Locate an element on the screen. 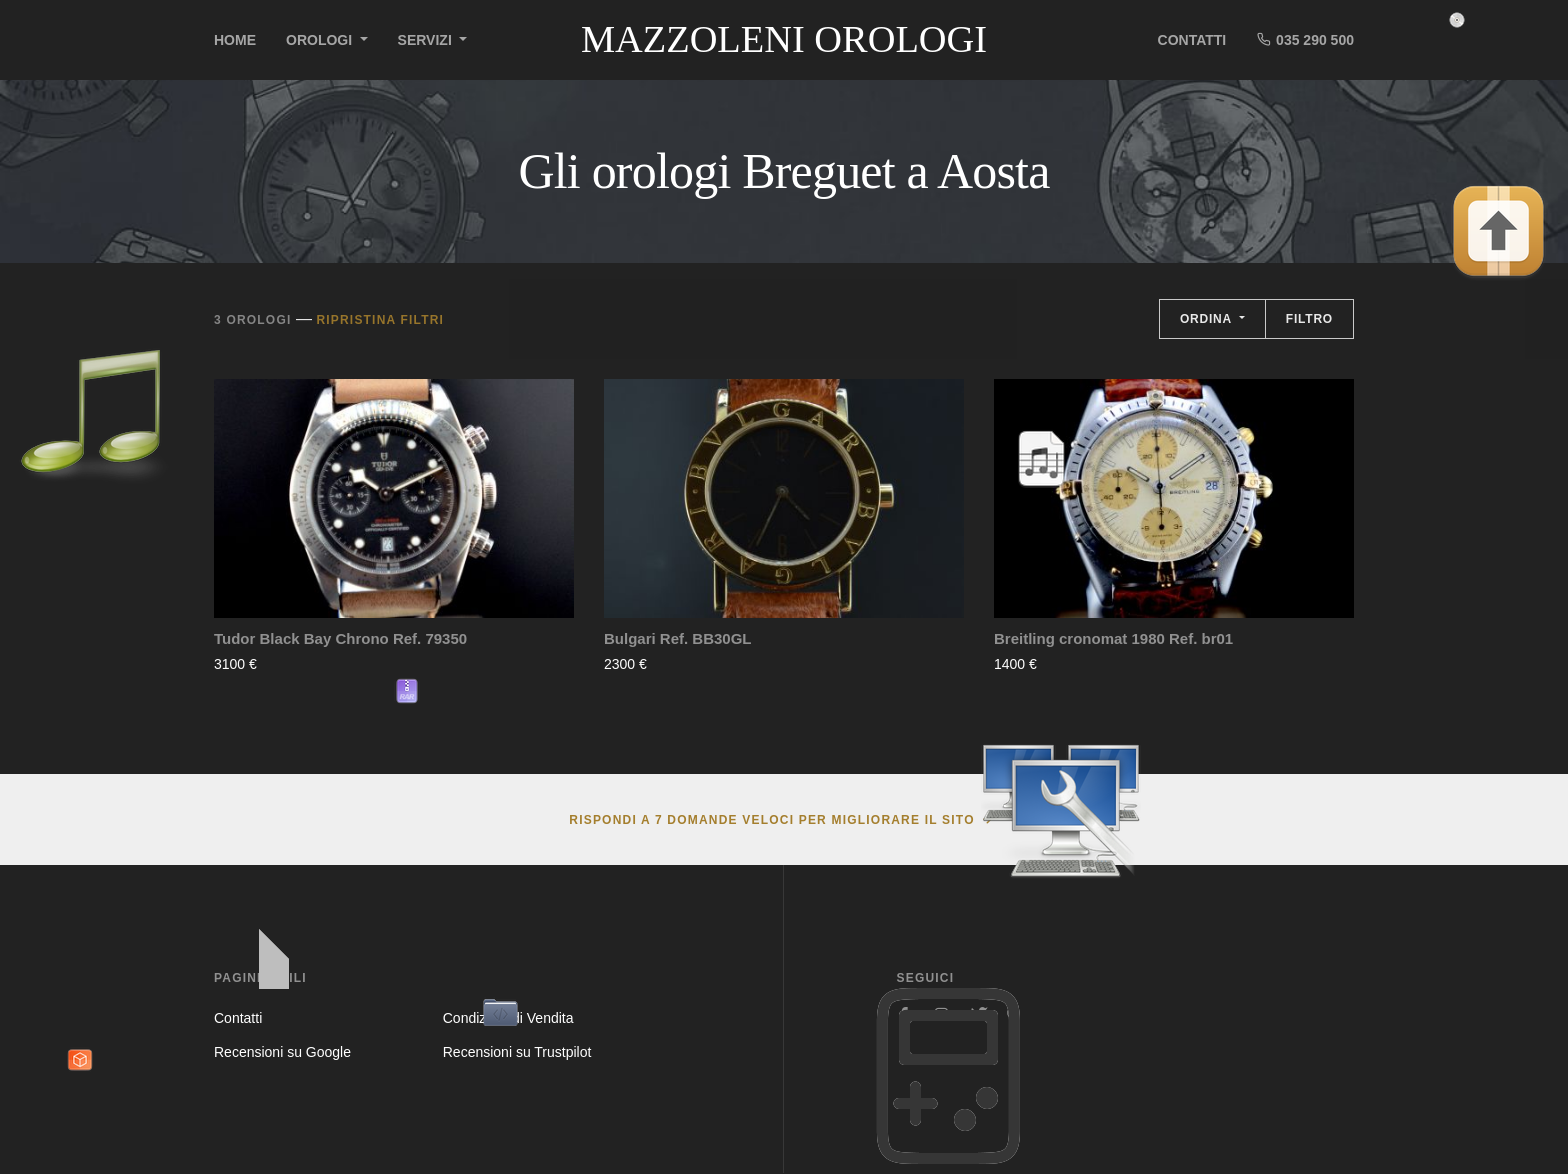 The image size is (1568, 1174). open a lilypond music notation file is located at coordinates (1041, 458).